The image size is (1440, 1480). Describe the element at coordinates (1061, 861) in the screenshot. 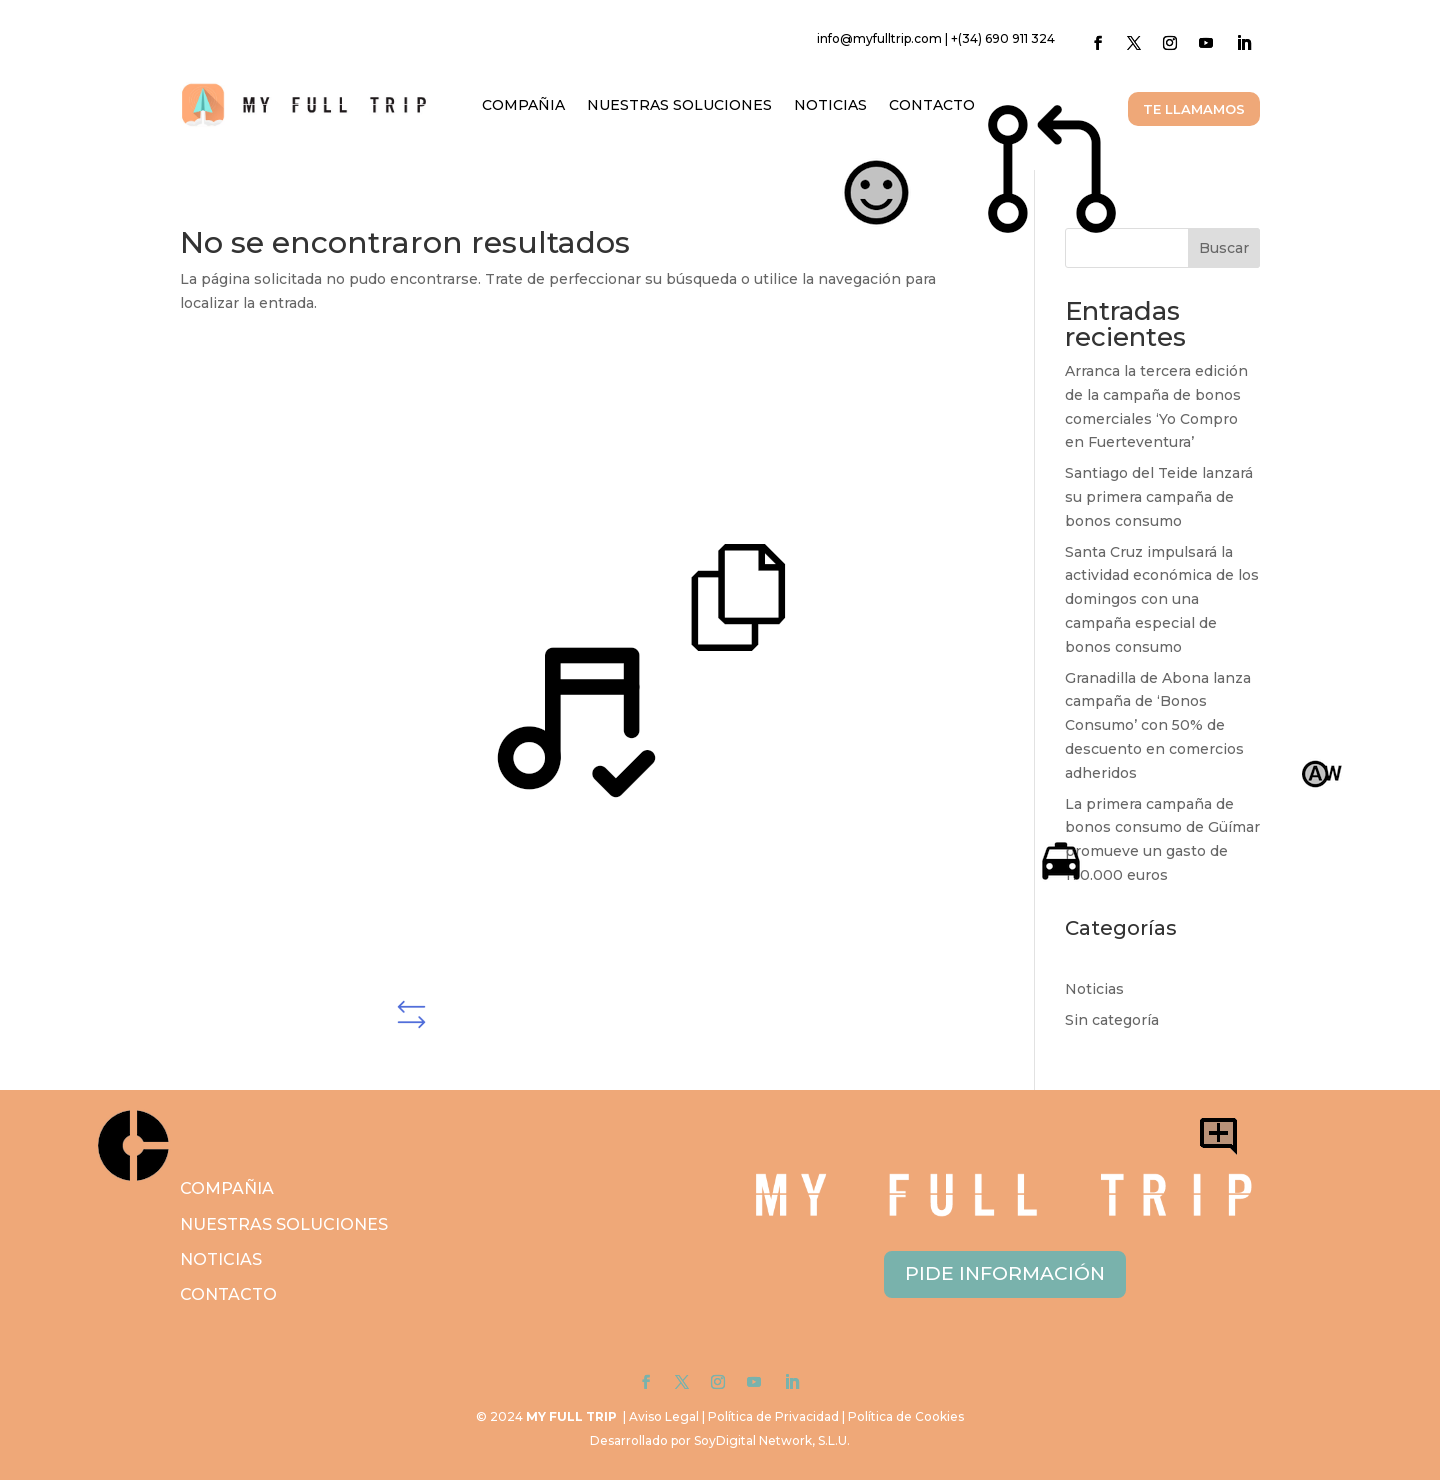

I see `request a taxi or rideshare` at that location.